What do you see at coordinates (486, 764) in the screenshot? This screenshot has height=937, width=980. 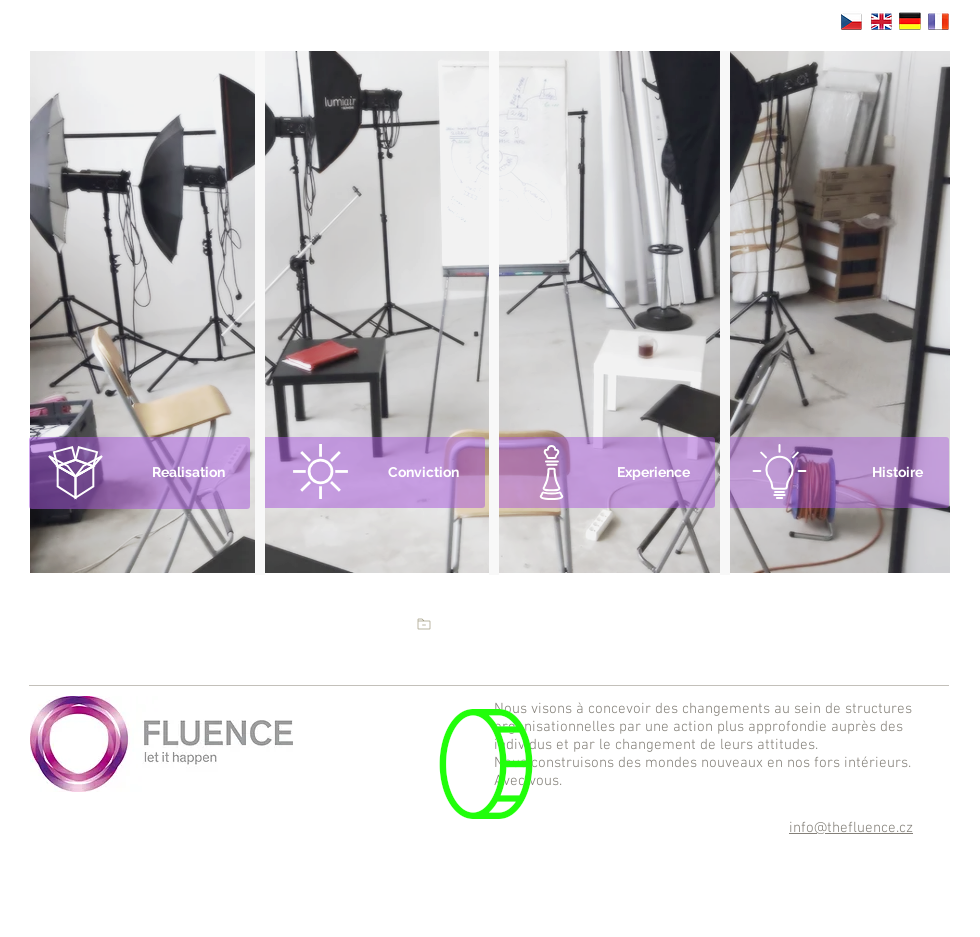 I see `view account balance or credits` at bounding box center [486, 764].